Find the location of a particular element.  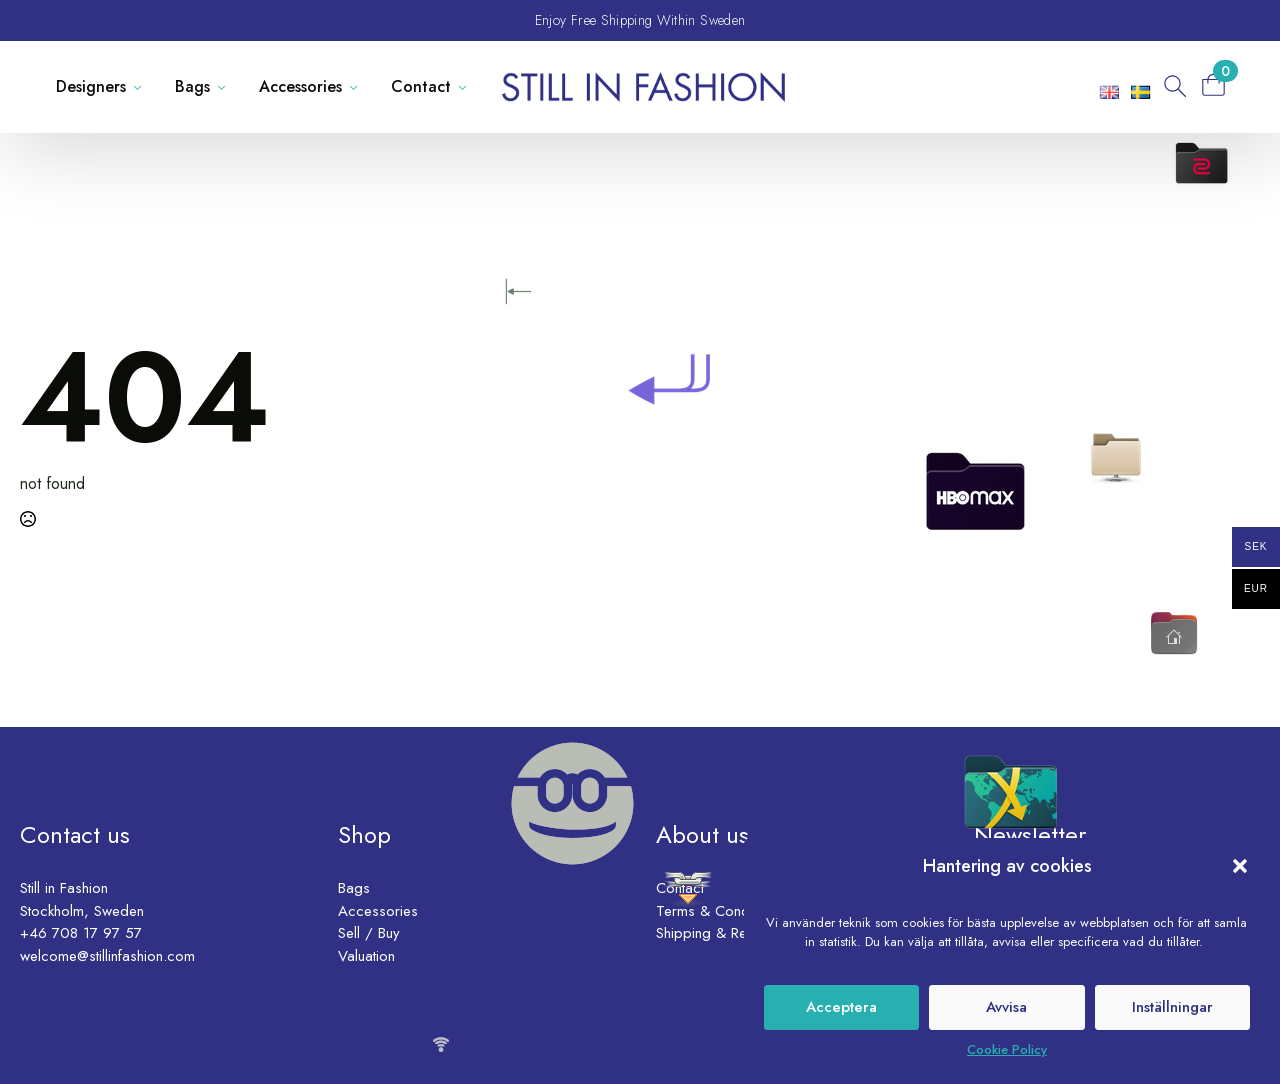

folder containing BenQ ZOWIE gaming peripherals software or drivers is located at coordinates (1201, 164).